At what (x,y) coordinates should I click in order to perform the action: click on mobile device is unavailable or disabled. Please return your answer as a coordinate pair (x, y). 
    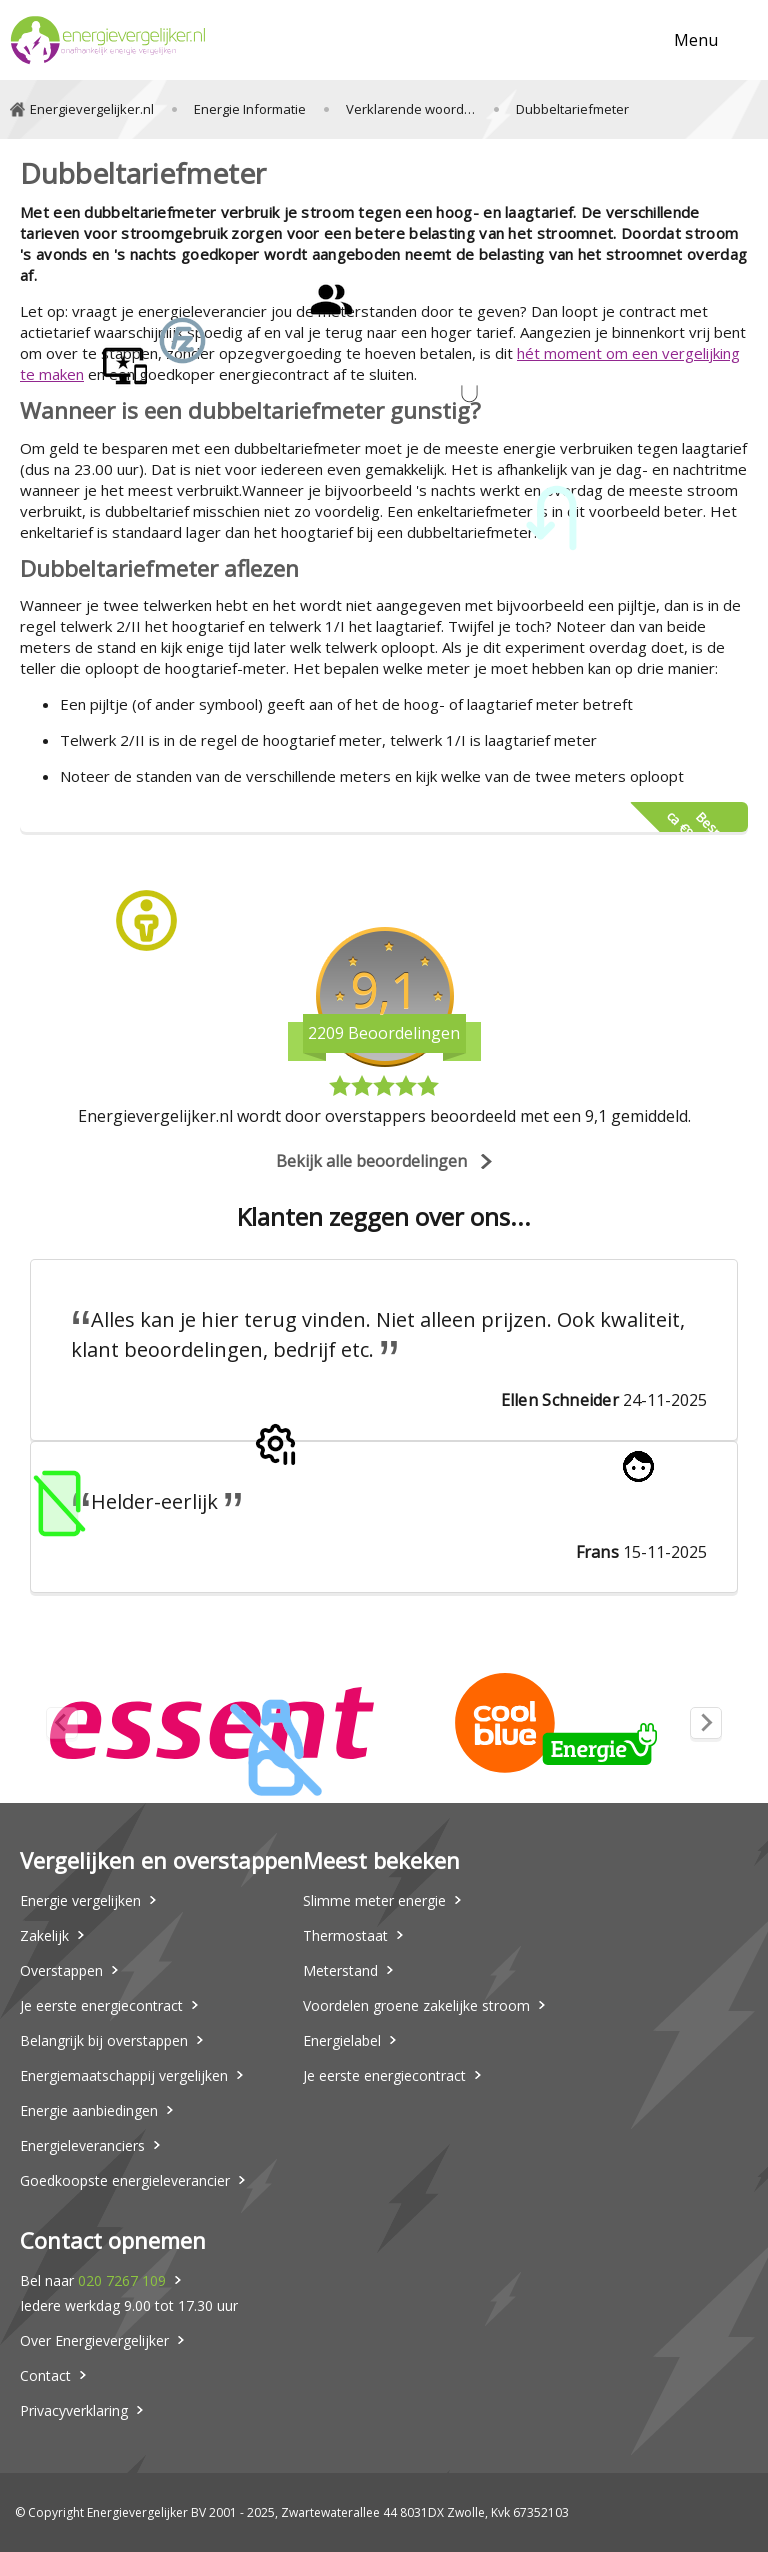
    Looking at the image, I should click on (59, 1503).